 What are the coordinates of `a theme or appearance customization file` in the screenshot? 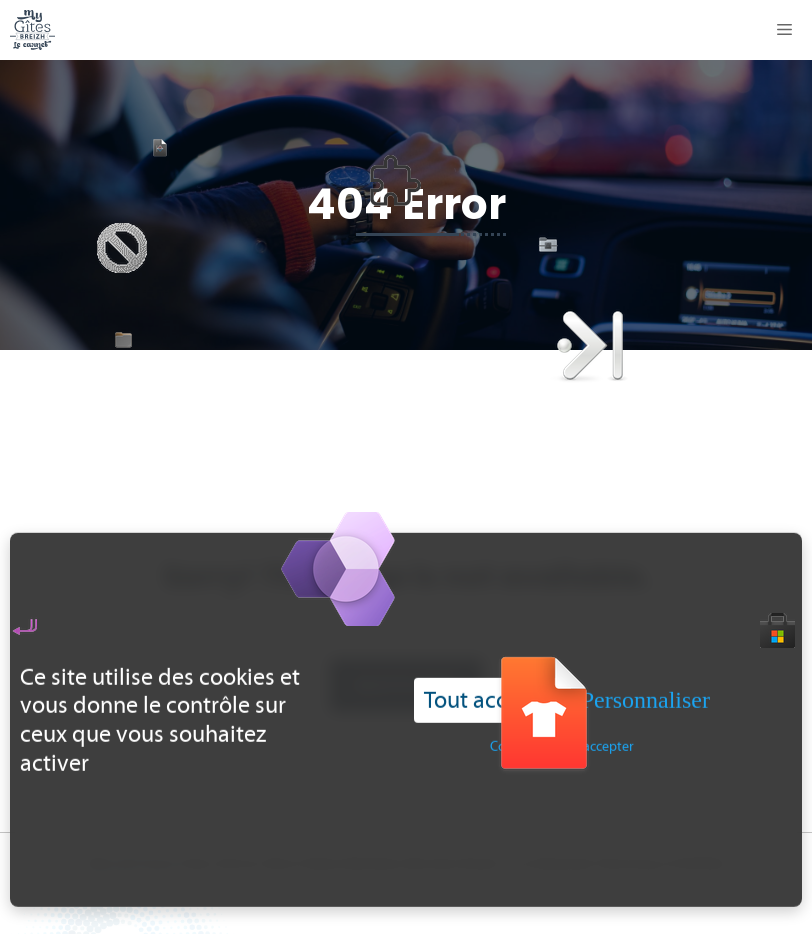 It's located at (544, 715).